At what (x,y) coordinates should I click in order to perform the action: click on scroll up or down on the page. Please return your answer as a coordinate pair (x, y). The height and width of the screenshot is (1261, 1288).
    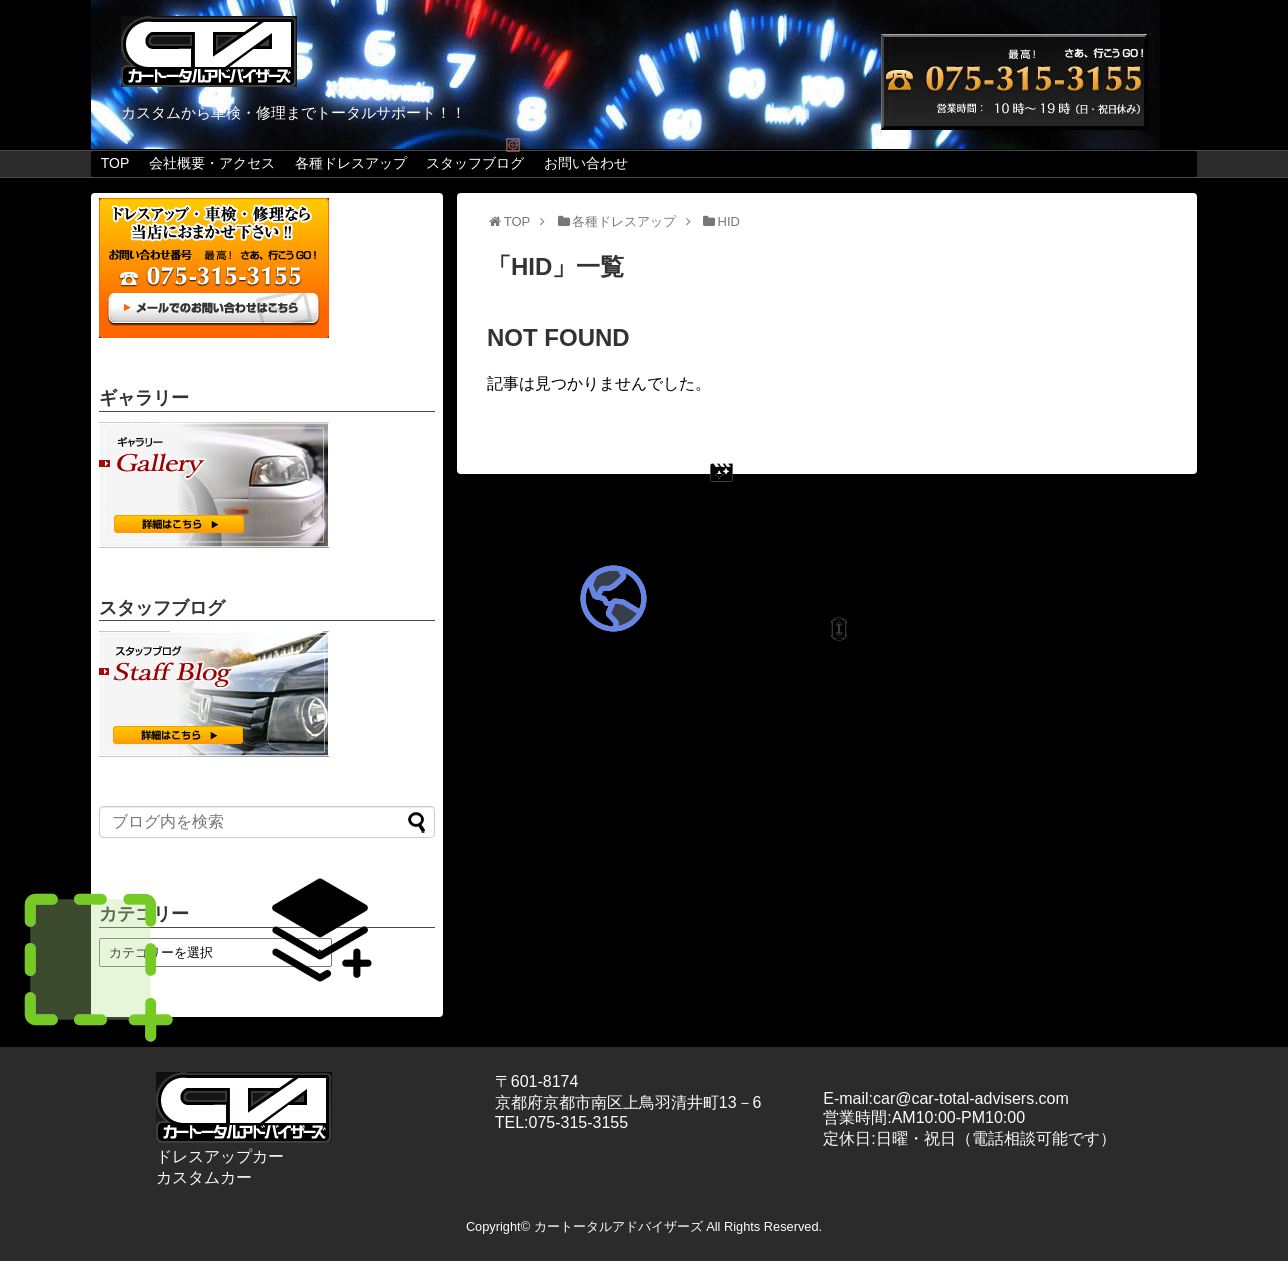
    Looking at the image, I should click on (839, 629).